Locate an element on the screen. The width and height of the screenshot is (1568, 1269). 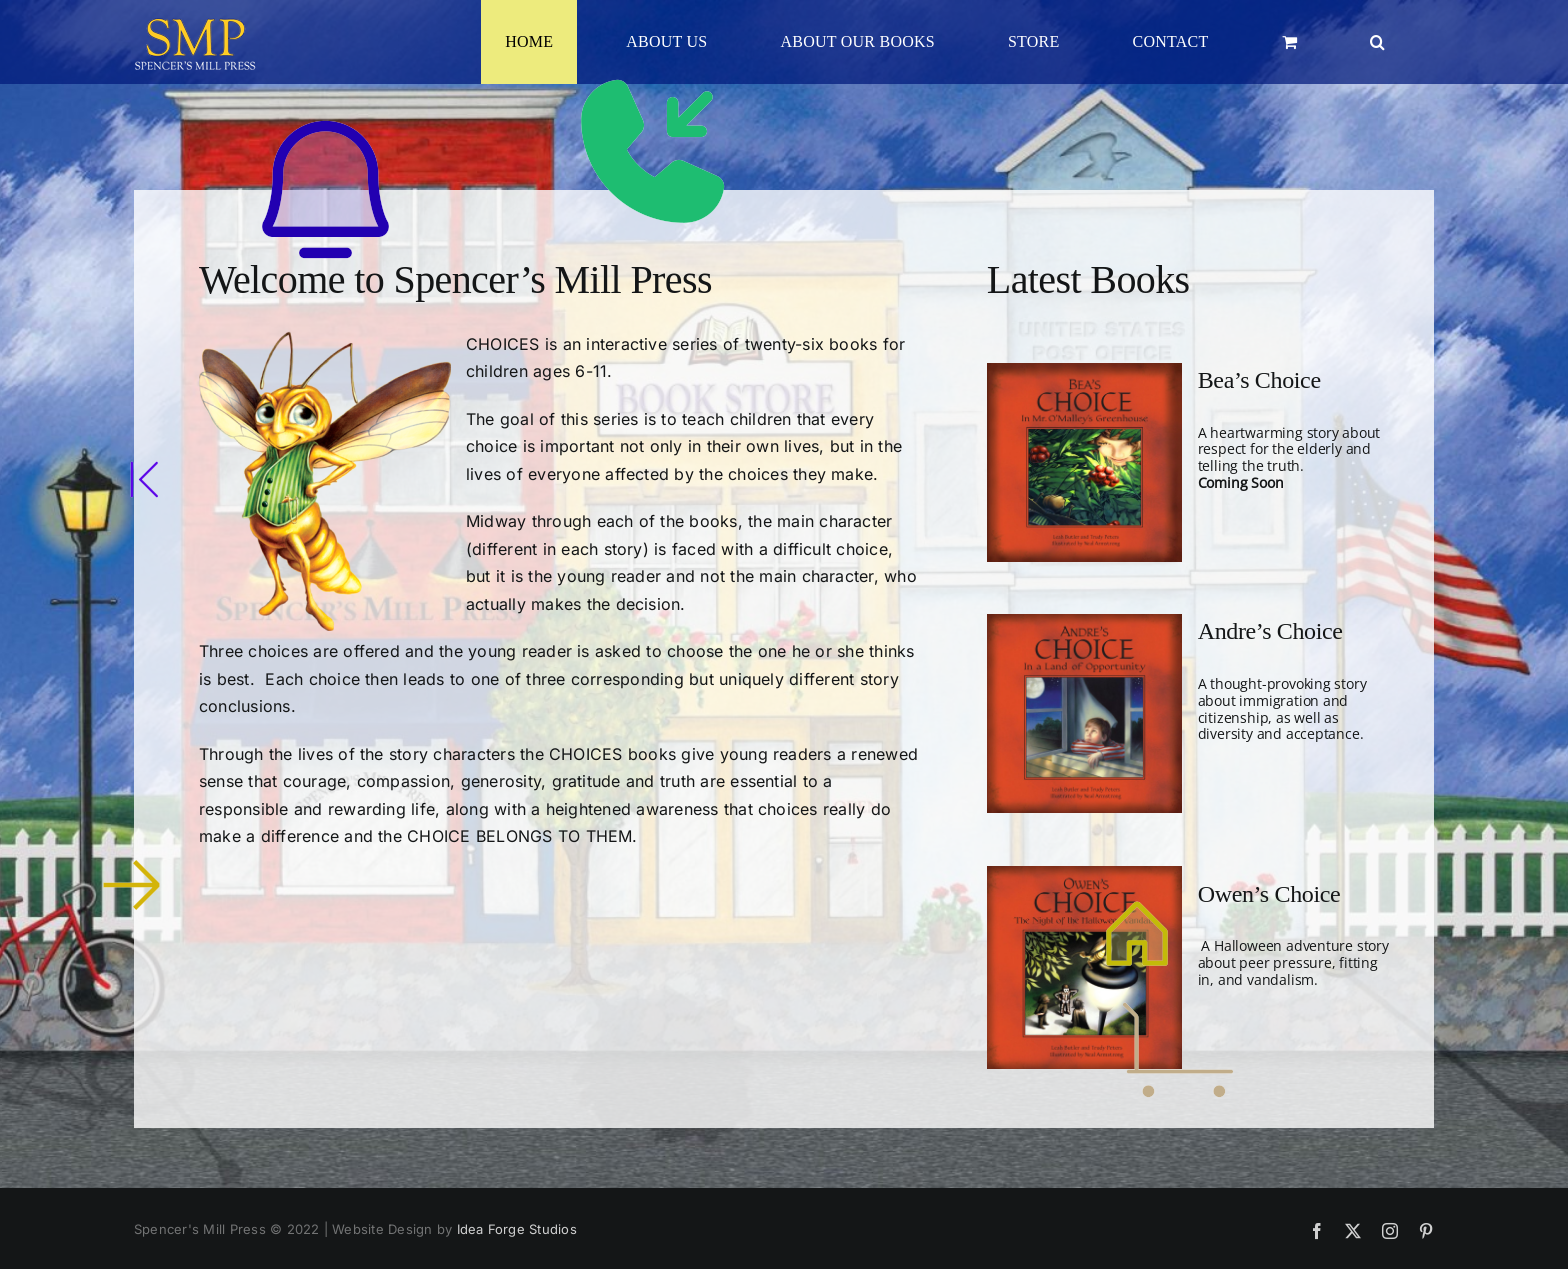
navigate to home screen is located at coordinates (1137, 935).